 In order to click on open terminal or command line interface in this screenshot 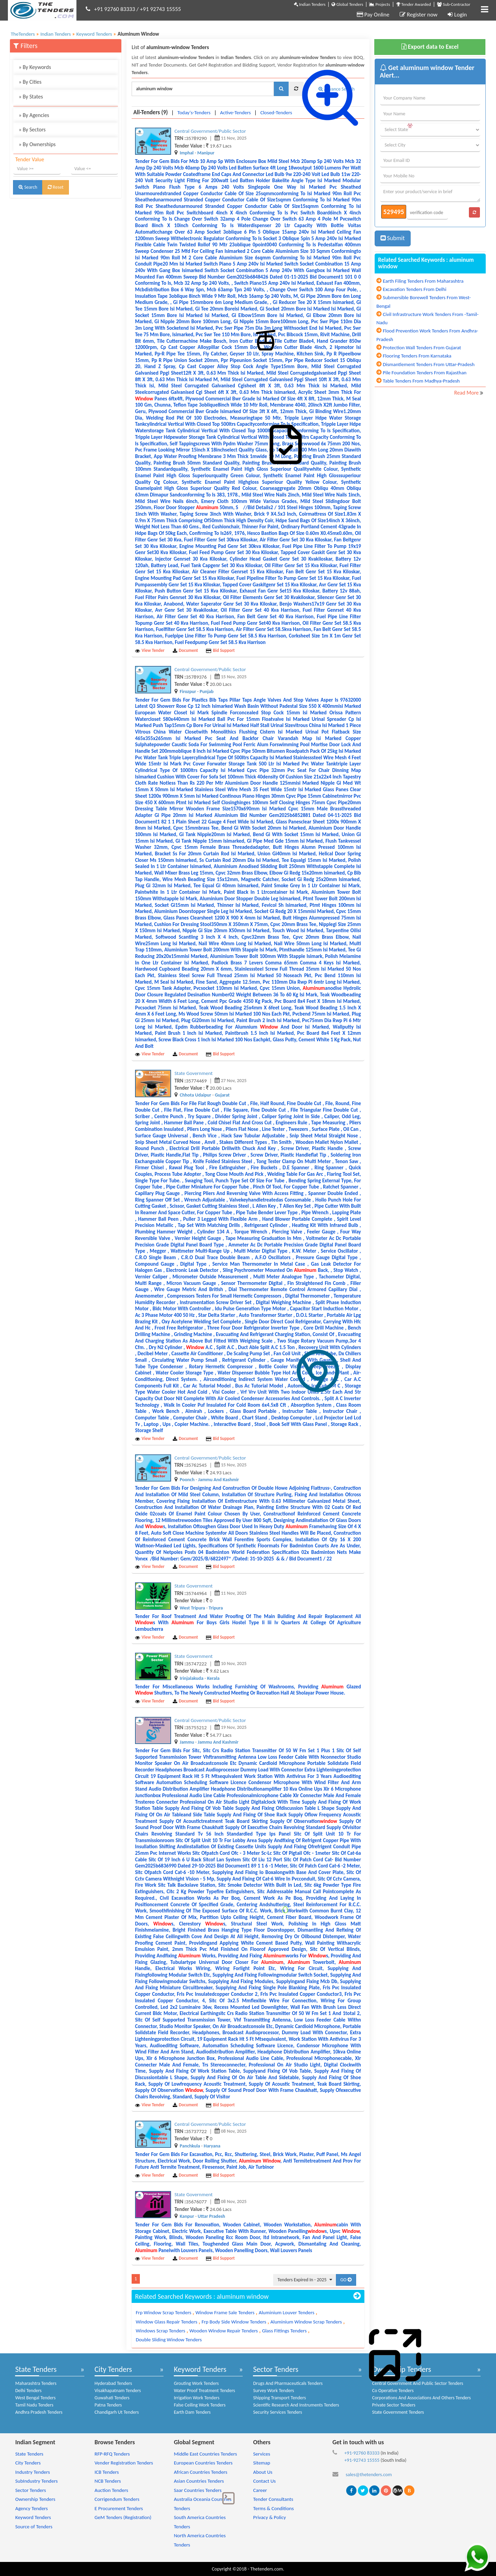, I will do `click(228, 2498)`.